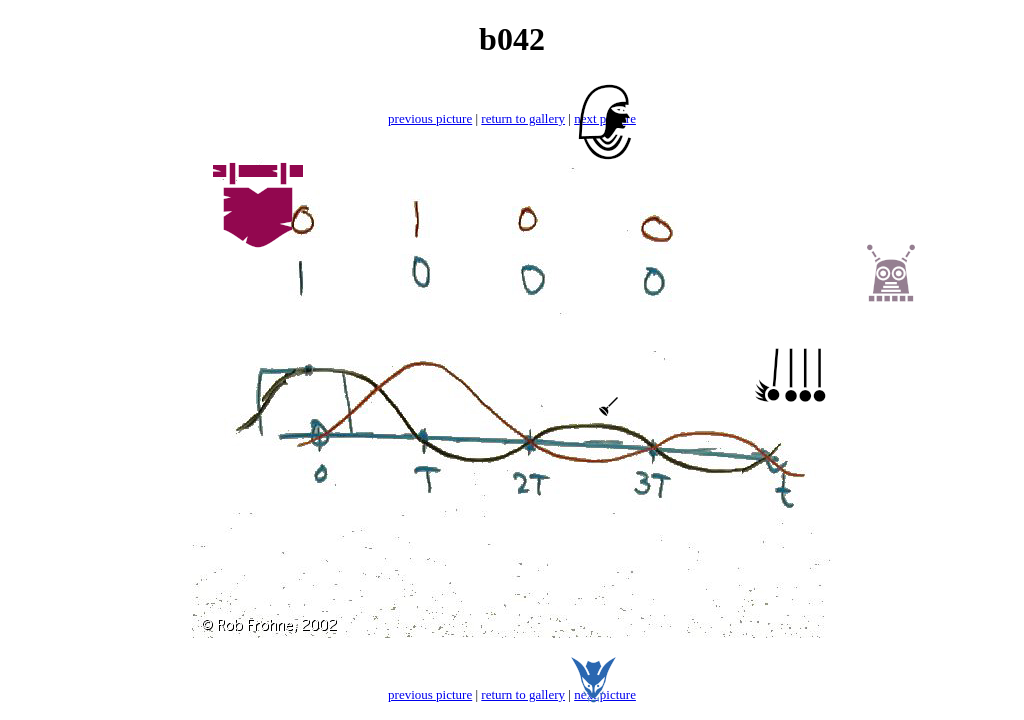  Describe the element at coordinates (605, 122) in the screenshot. I see `select egyptian theme or civilization` at that location.